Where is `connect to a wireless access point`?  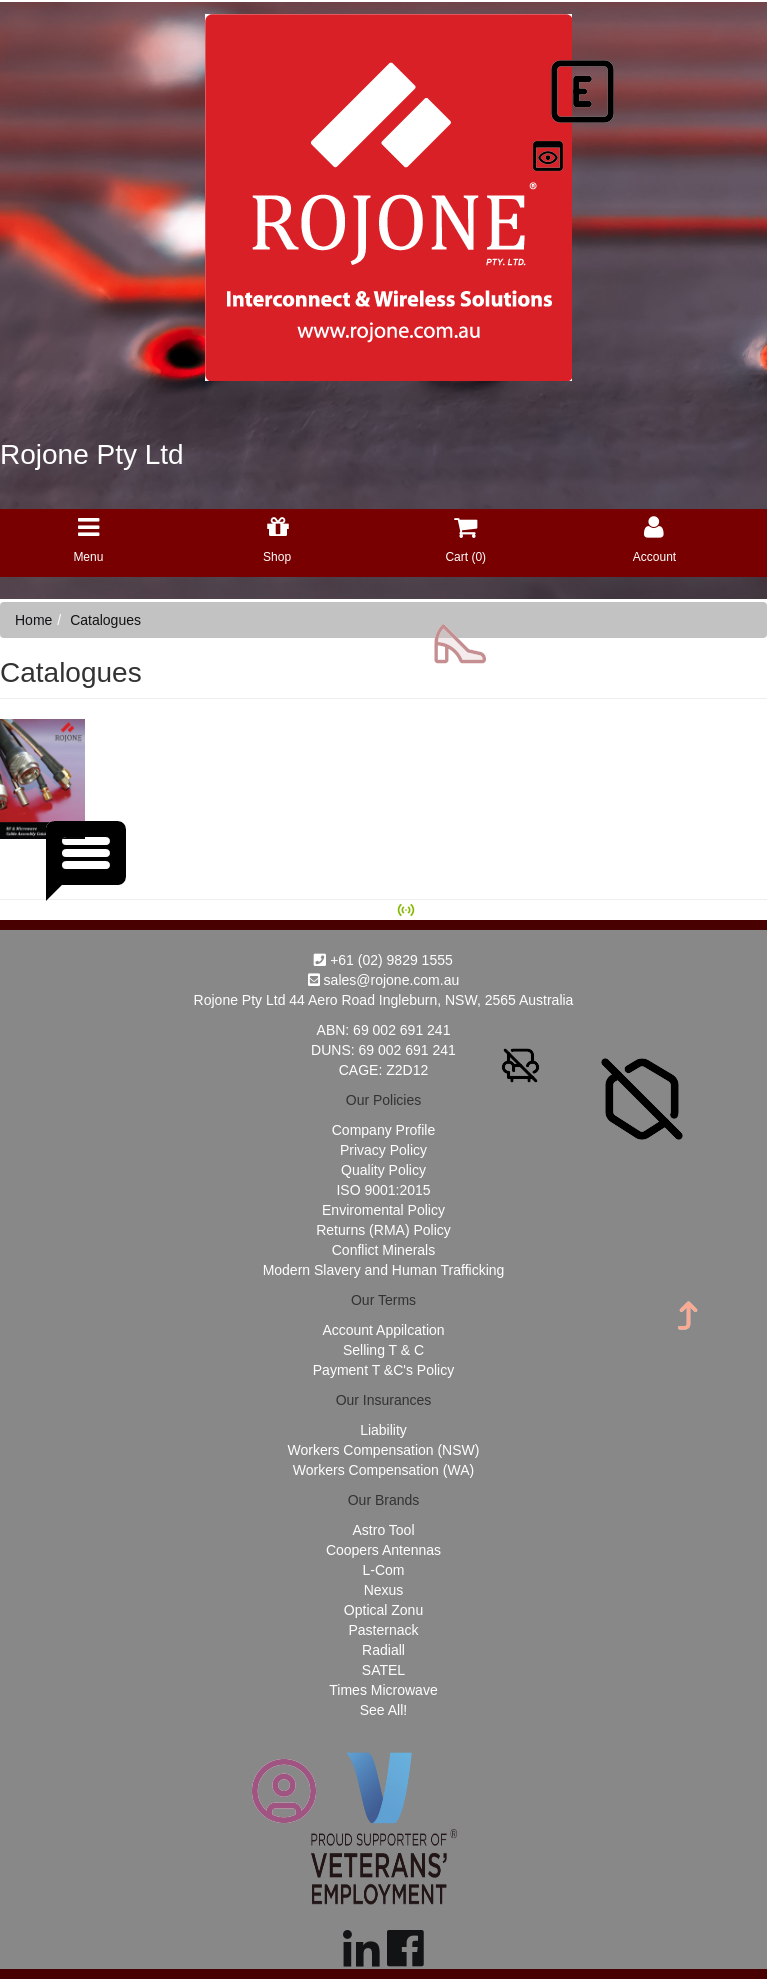
connect to a wireless access point is located at coordinates (406, 910).